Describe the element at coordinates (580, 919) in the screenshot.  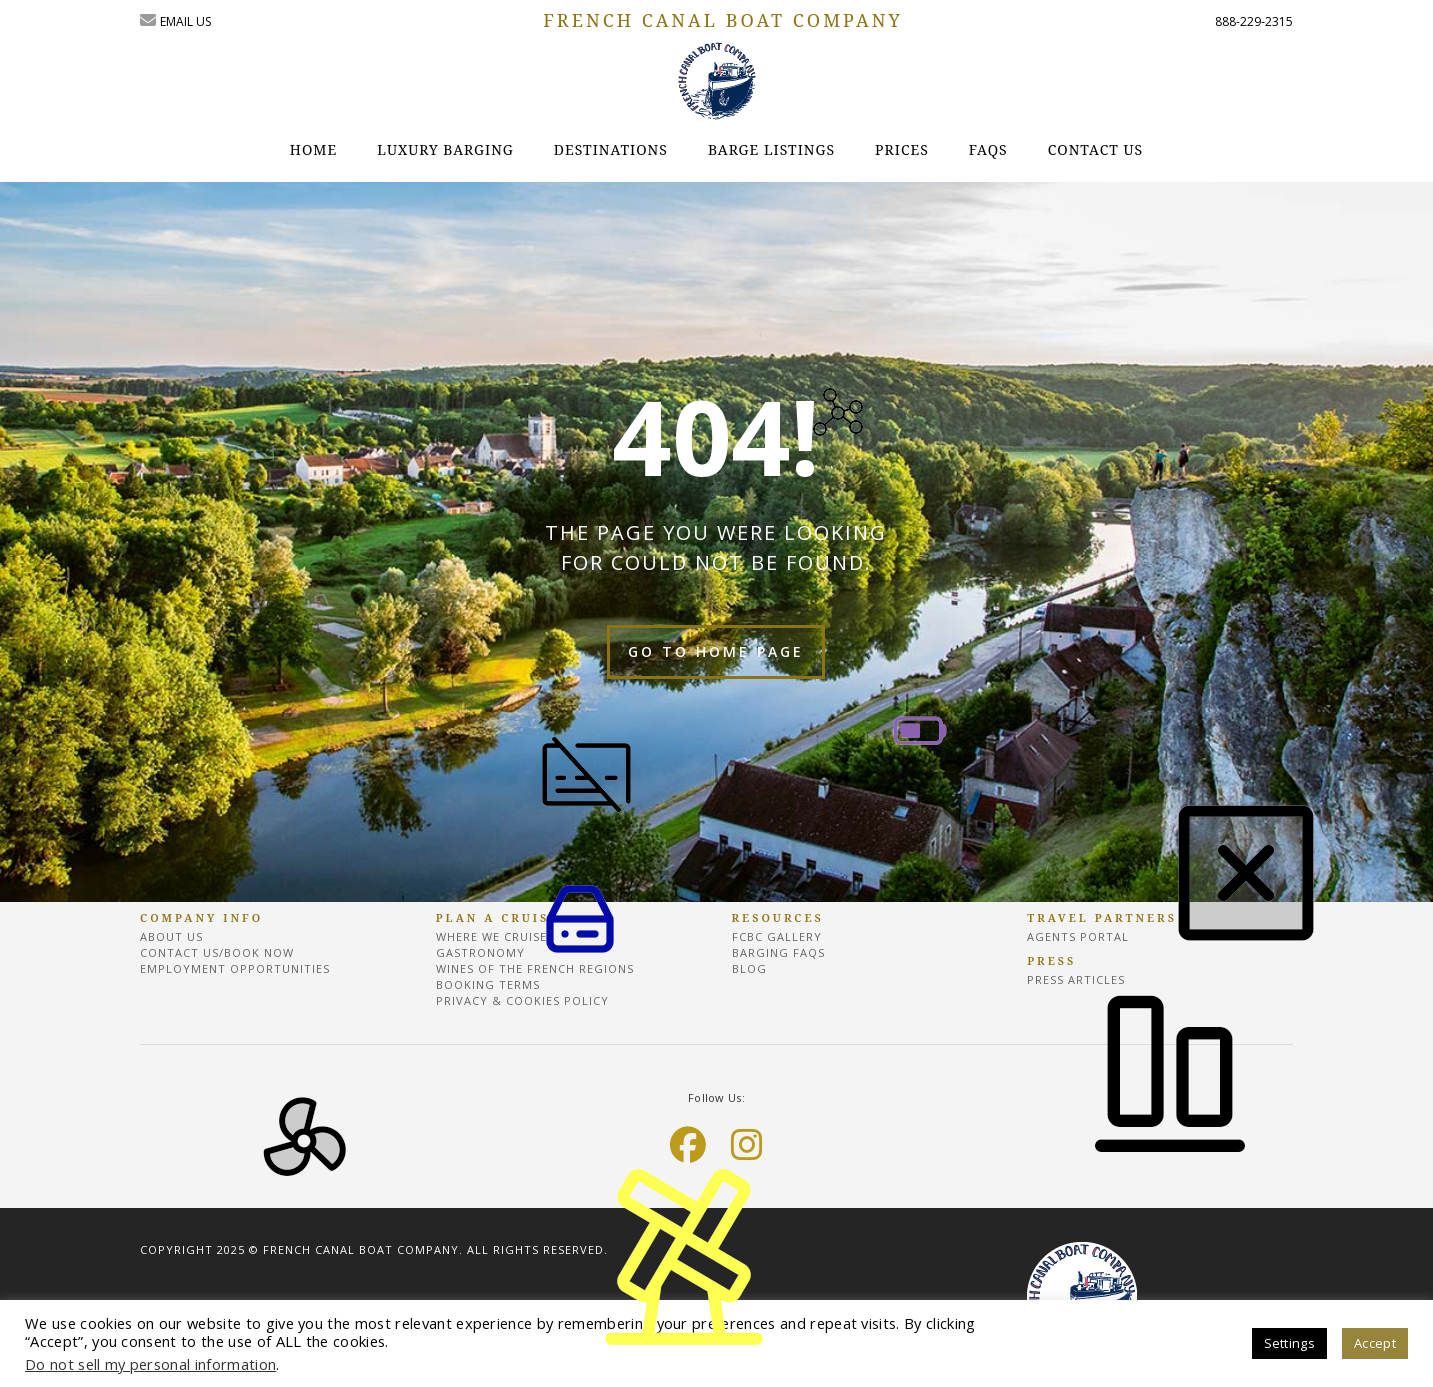
I see `access storage or drive settings` at that location.